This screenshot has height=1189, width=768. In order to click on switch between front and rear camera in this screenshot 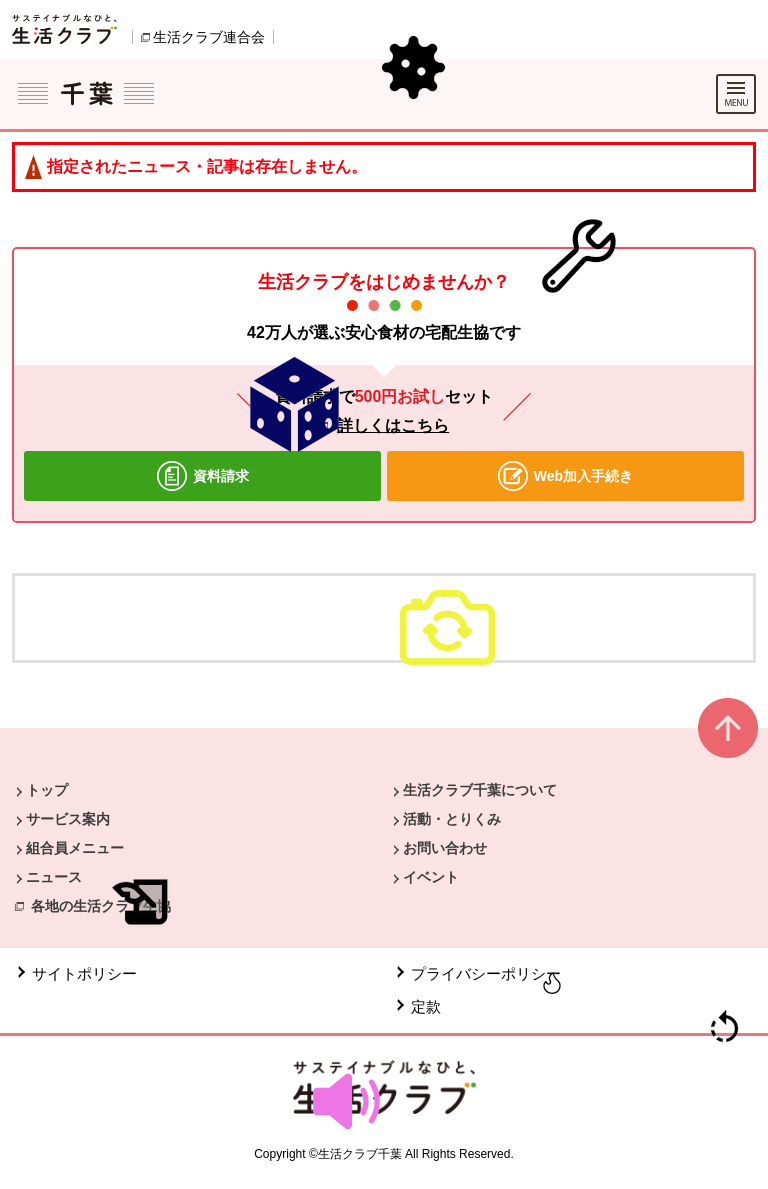, I will do `click(447, 627)`.